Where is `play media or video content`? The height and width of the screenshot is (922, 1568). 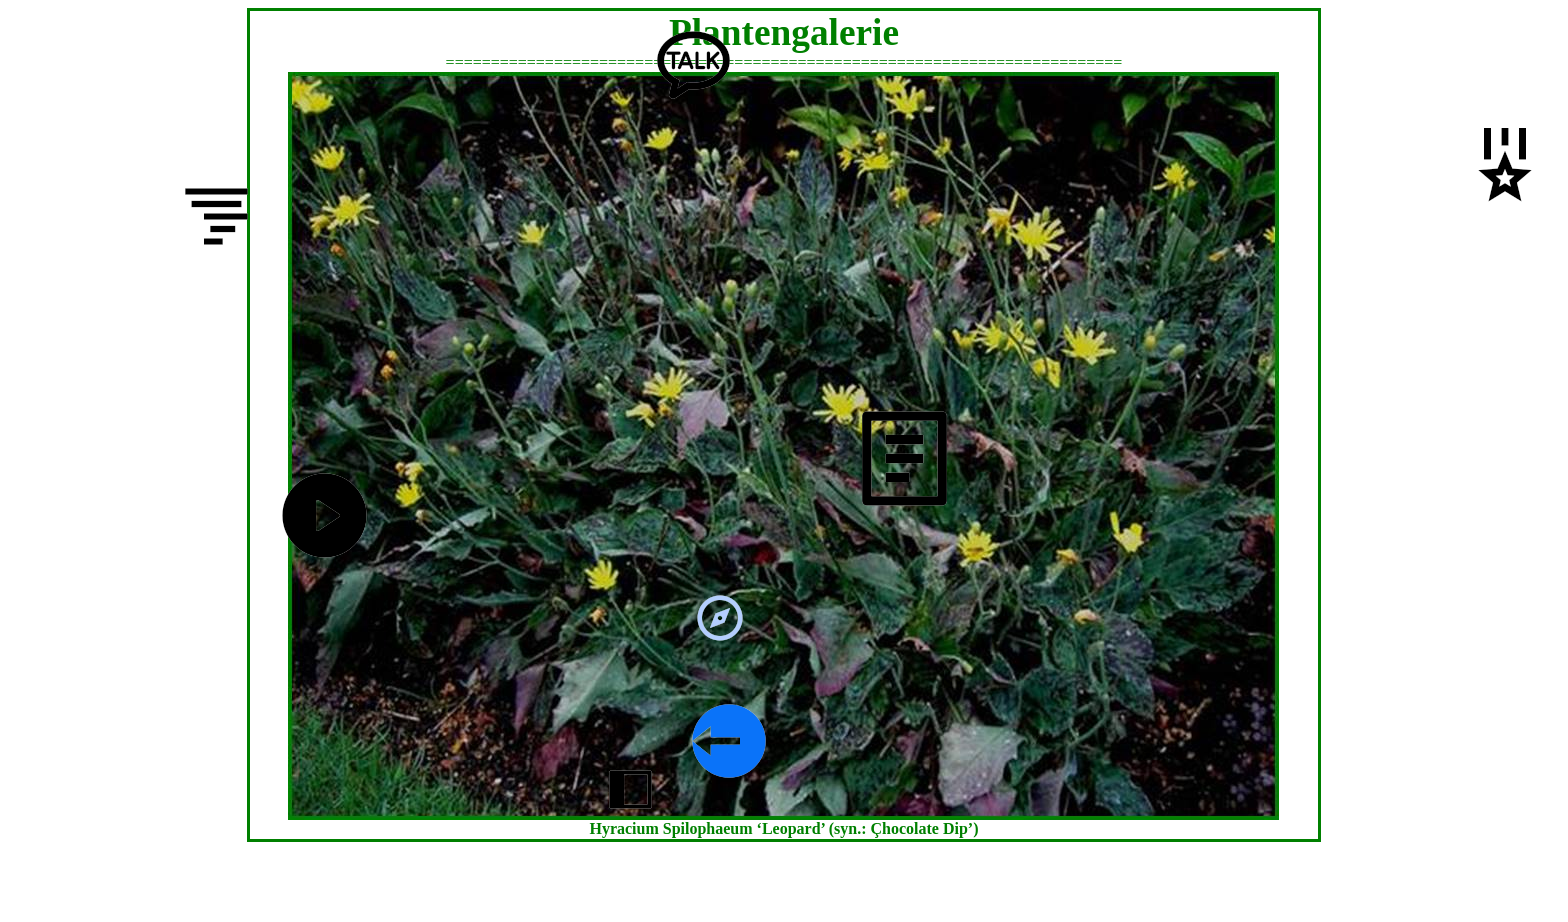
play media or video content is located at coordinates (324, 515).